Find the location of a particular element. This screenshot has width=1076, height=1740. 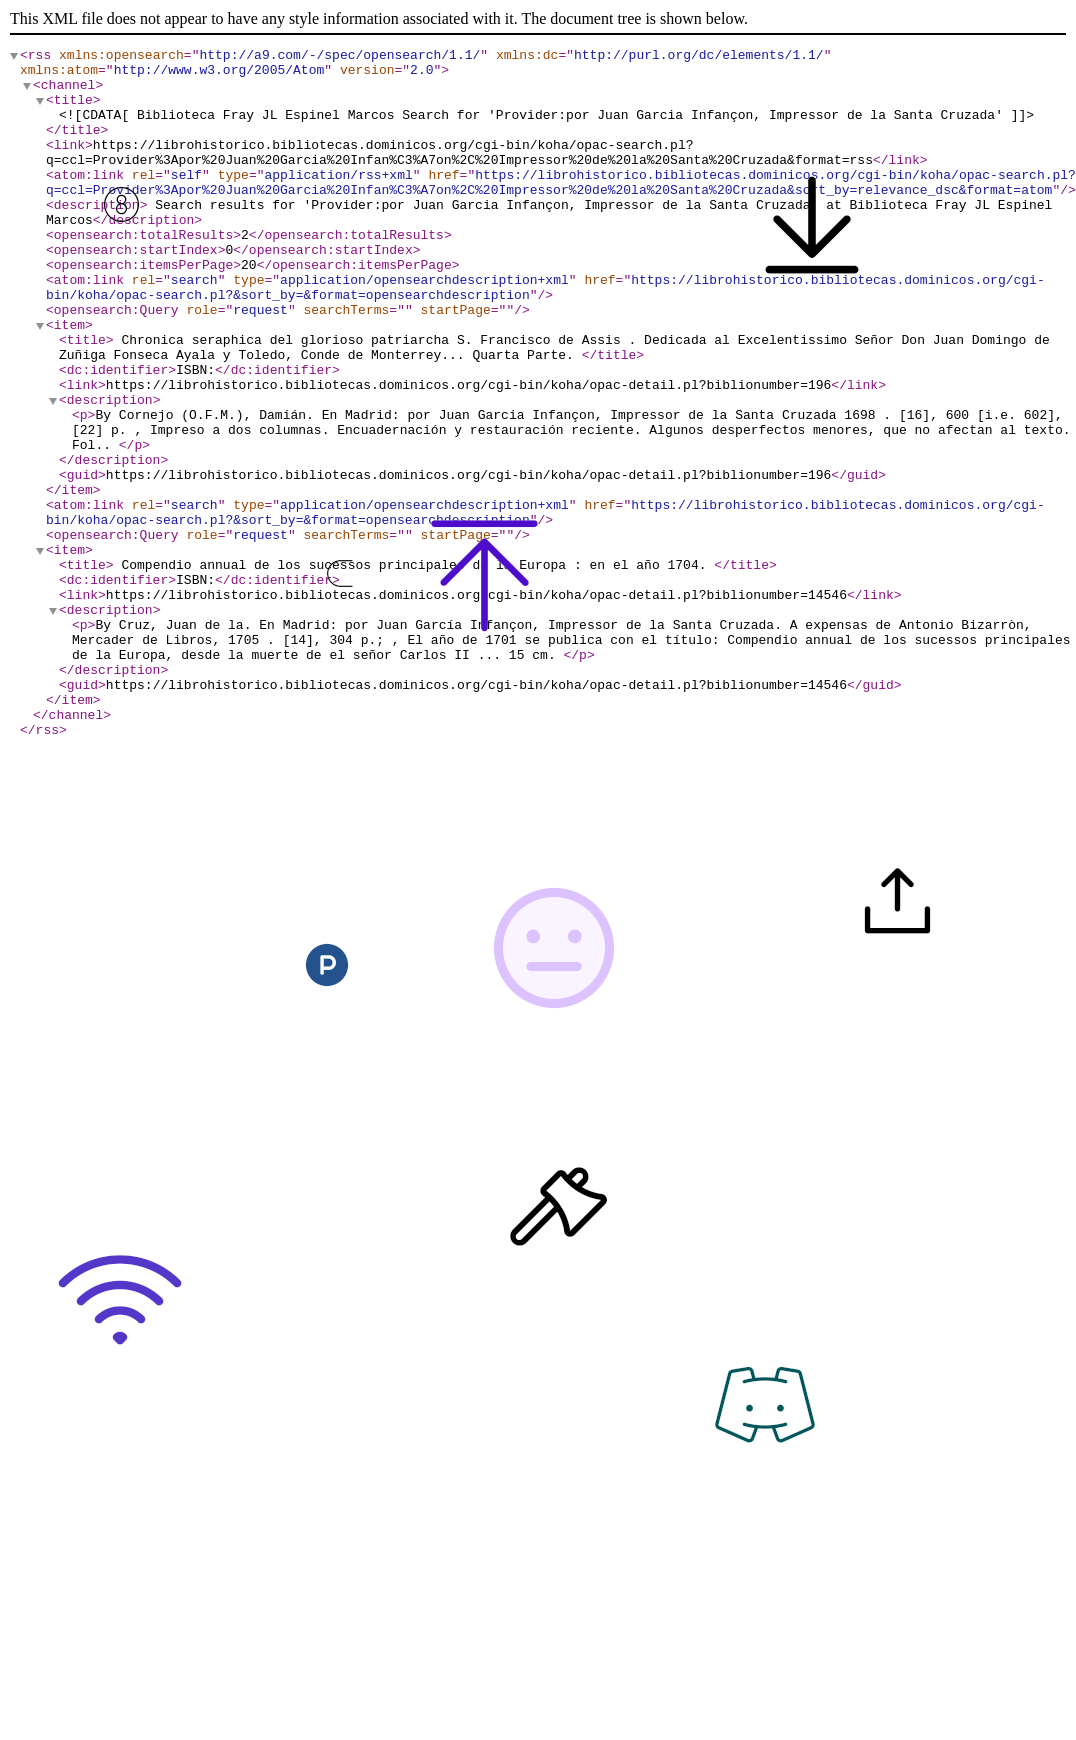

indicates a proper subset relationship in mathematical notation is located at coordinates (340, 573).